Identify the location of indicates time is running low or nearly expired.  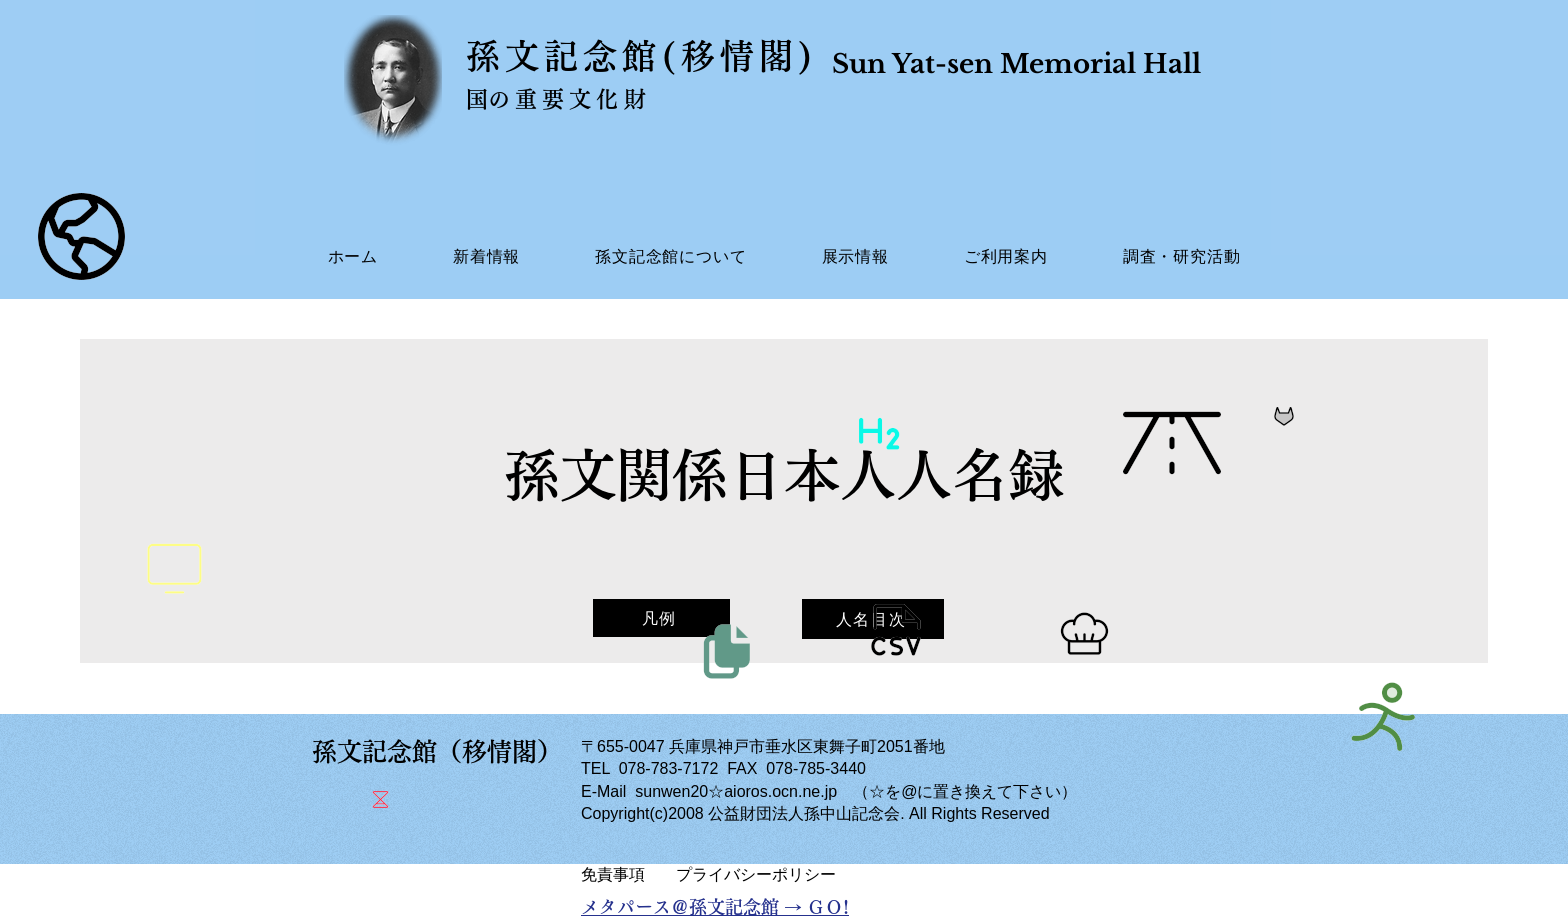
(380, 799).